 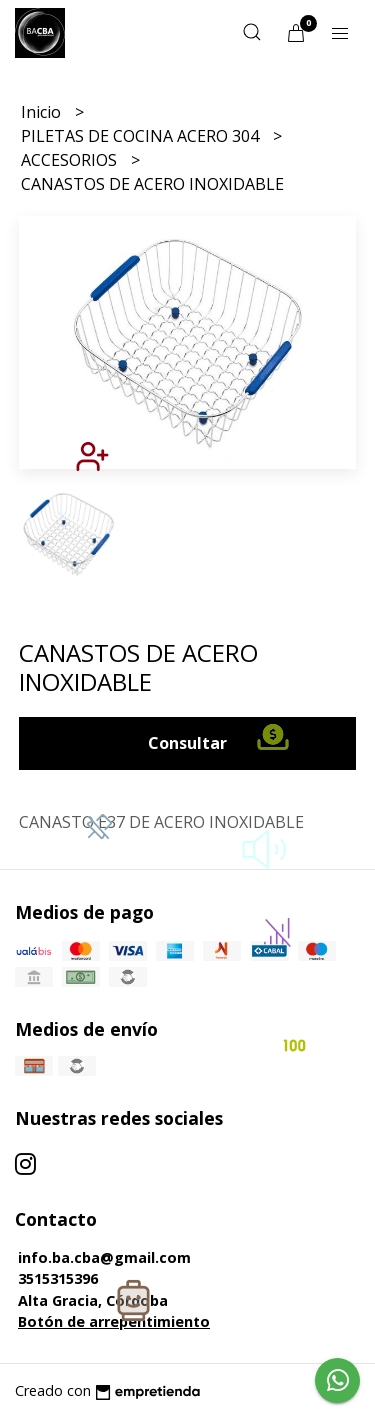 I want to click on make a donation, so click(x=273, y=736).